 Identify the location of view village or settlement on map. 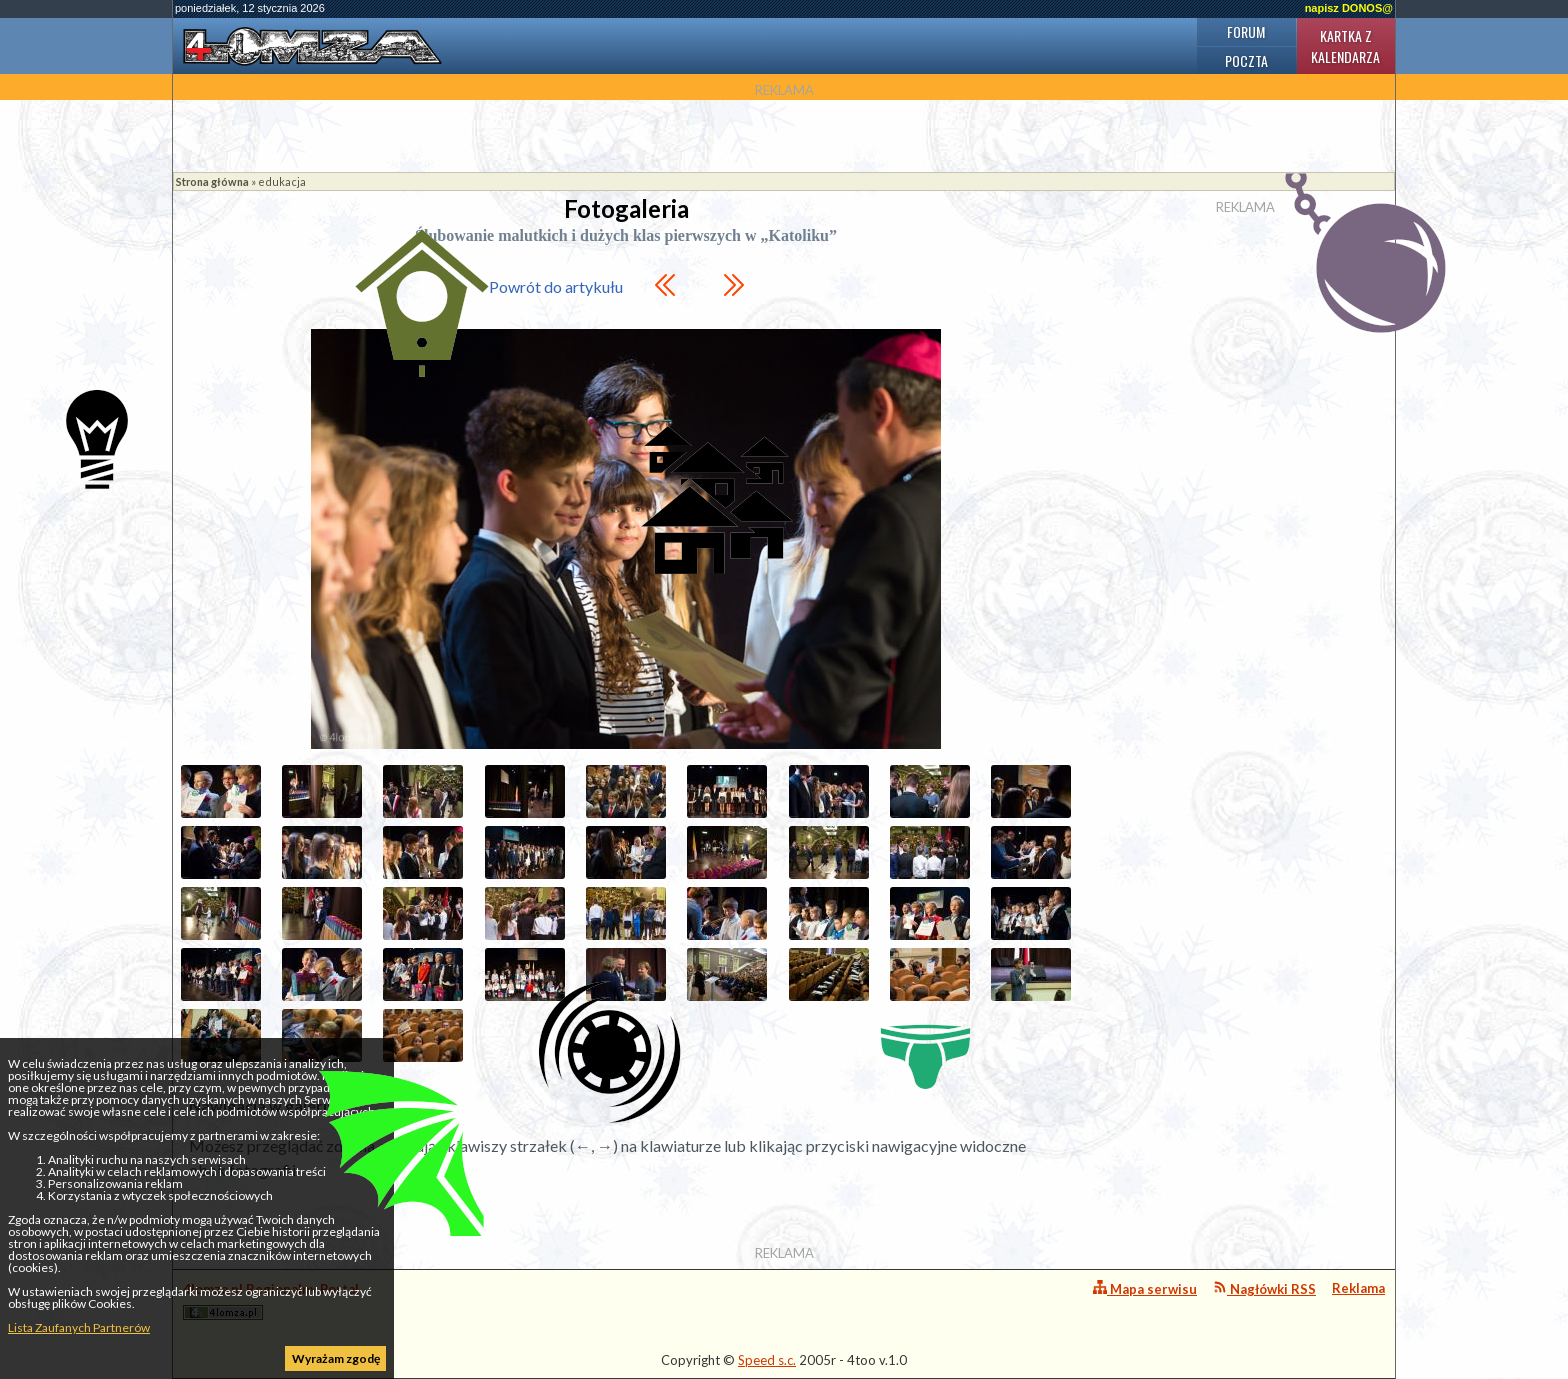
(717, 500).